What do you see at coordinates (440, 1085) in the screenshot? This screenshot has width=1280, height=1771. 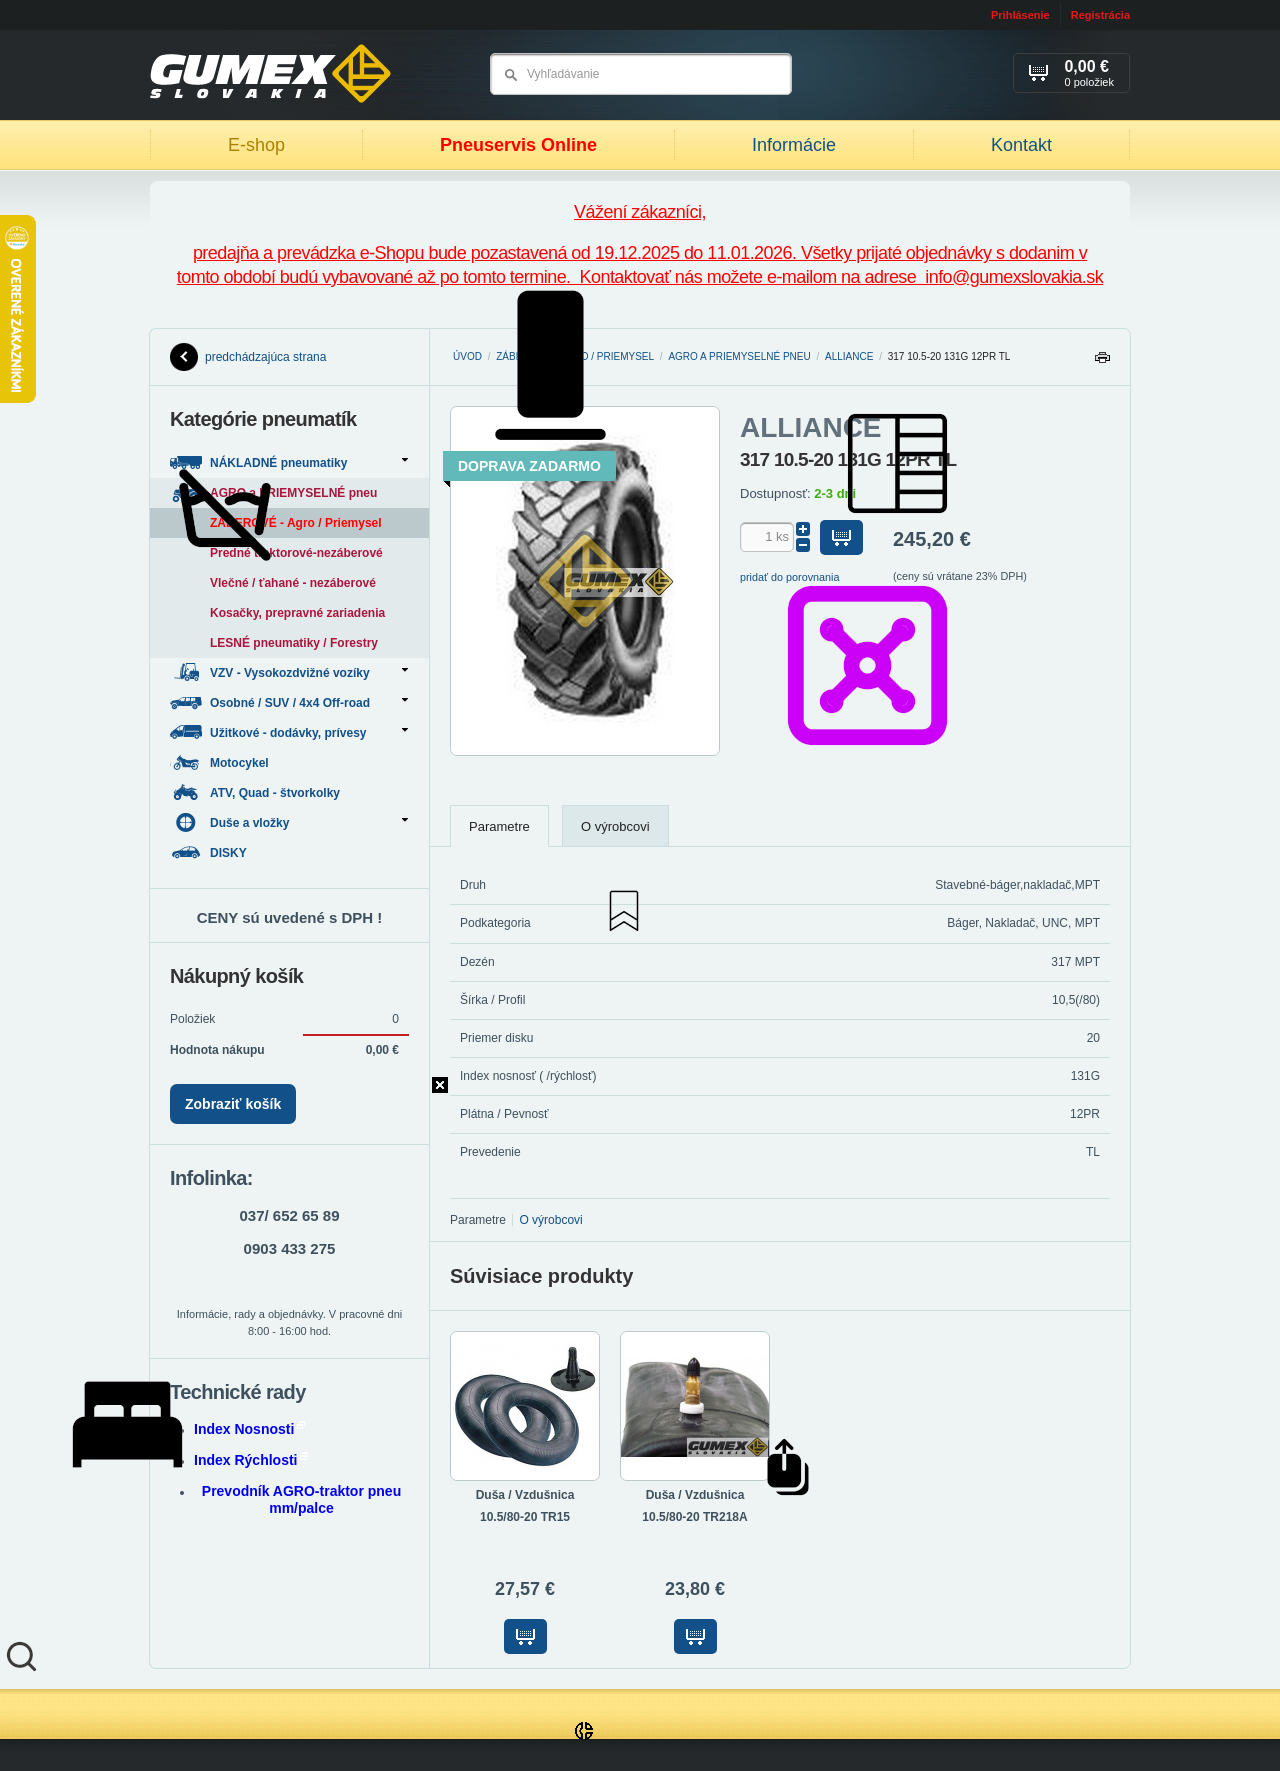 I see `close or dismiss a dialog` at bounding box center [440, 1085].